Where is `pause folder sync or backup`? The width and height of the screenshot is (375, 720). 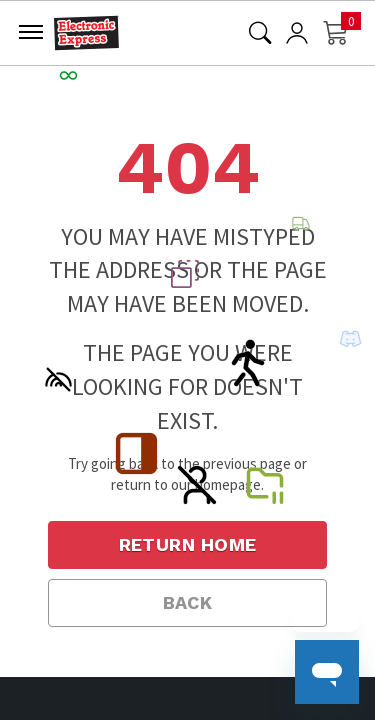 pause folder sync or backup is located at coordinates (265, 484).